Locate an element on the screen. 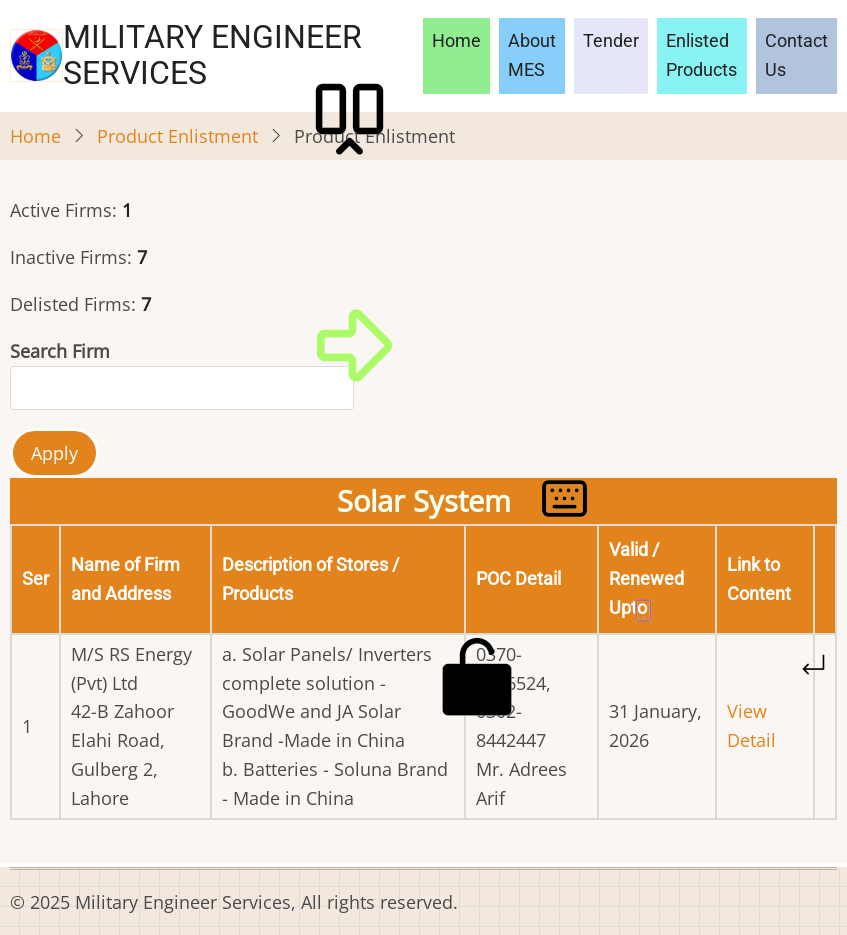  align items to bottom edge is located at coordinates (349, 117).